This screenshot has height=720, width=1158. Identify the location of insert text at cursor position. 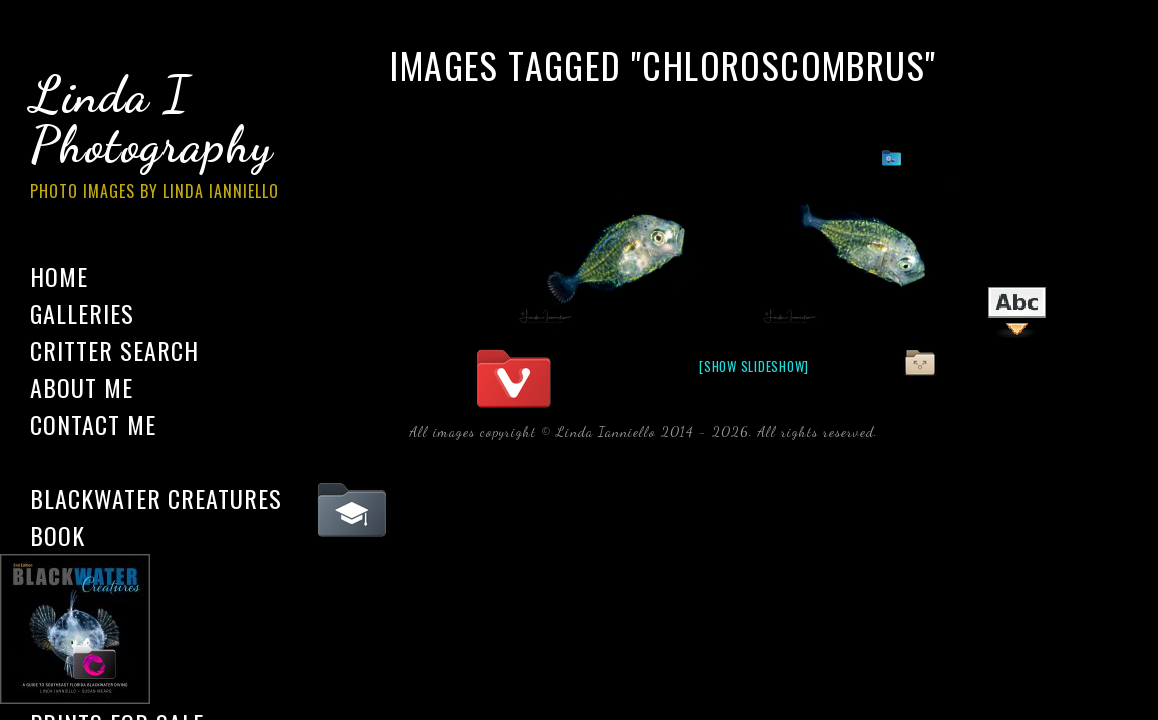
(1017, 309).